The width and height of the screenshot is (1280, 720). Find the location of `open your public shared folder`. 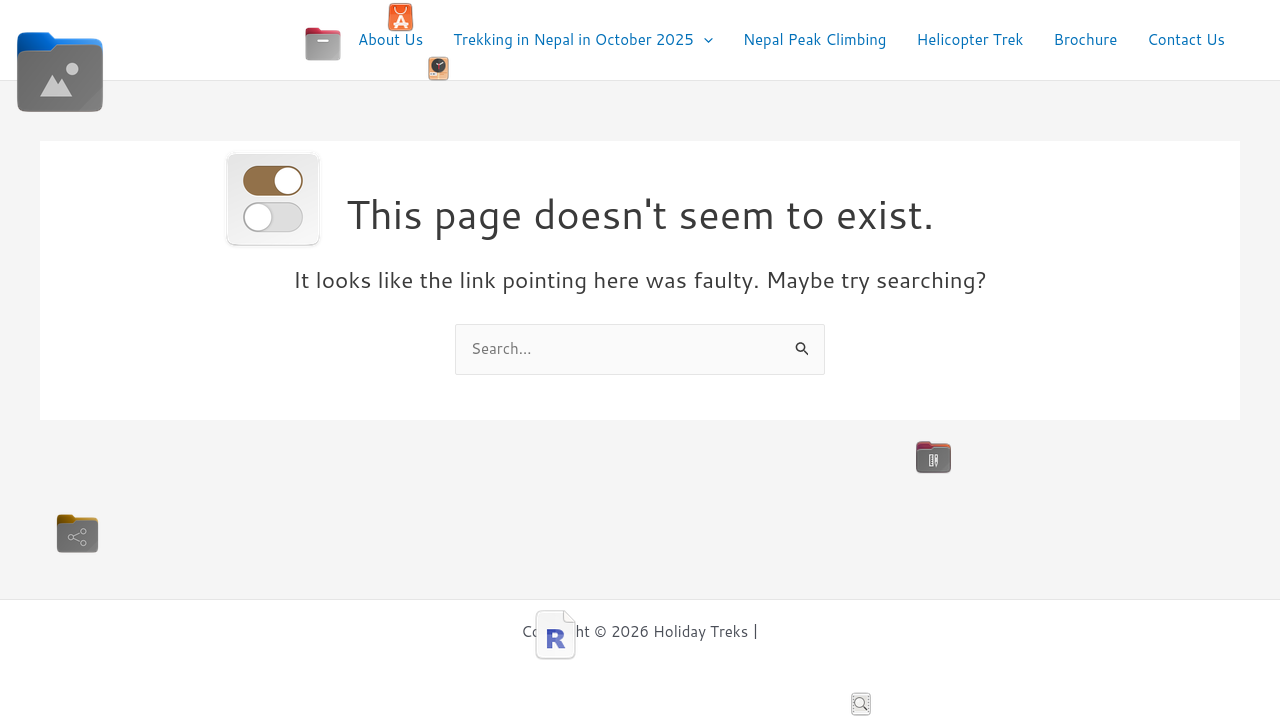

open your public shared folder is located at coordinates (77, 533).